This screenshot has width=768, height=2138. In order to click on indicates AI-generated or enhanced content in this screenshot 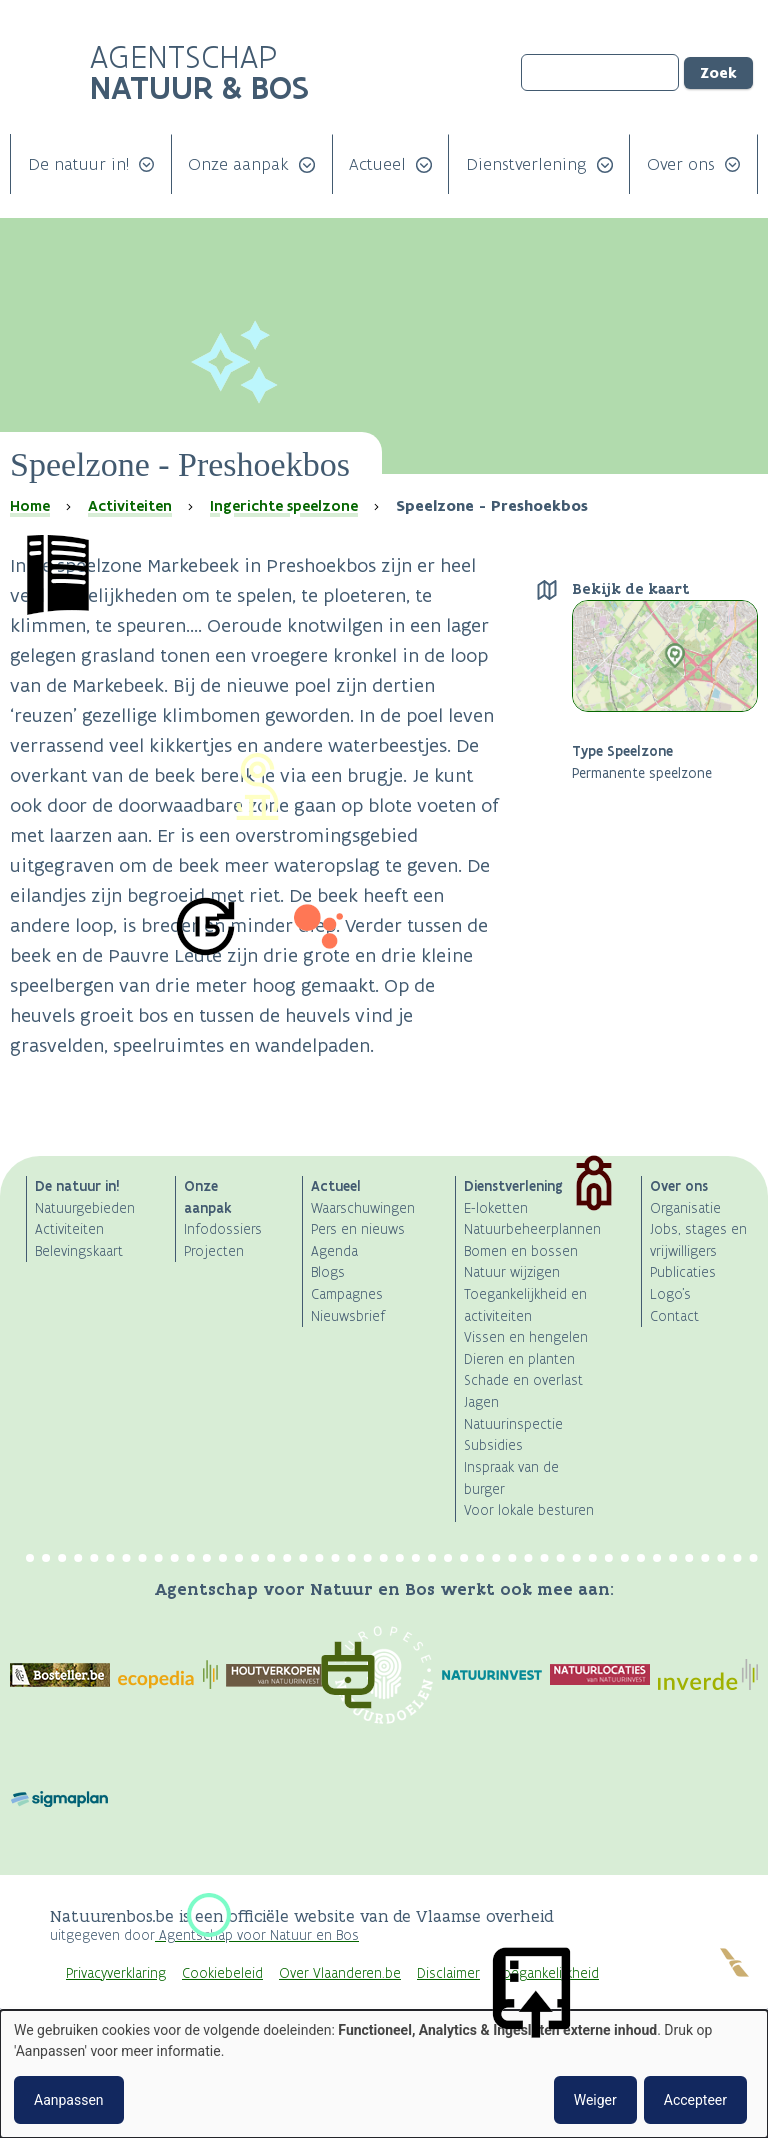, I will do `click(236, 362)`.